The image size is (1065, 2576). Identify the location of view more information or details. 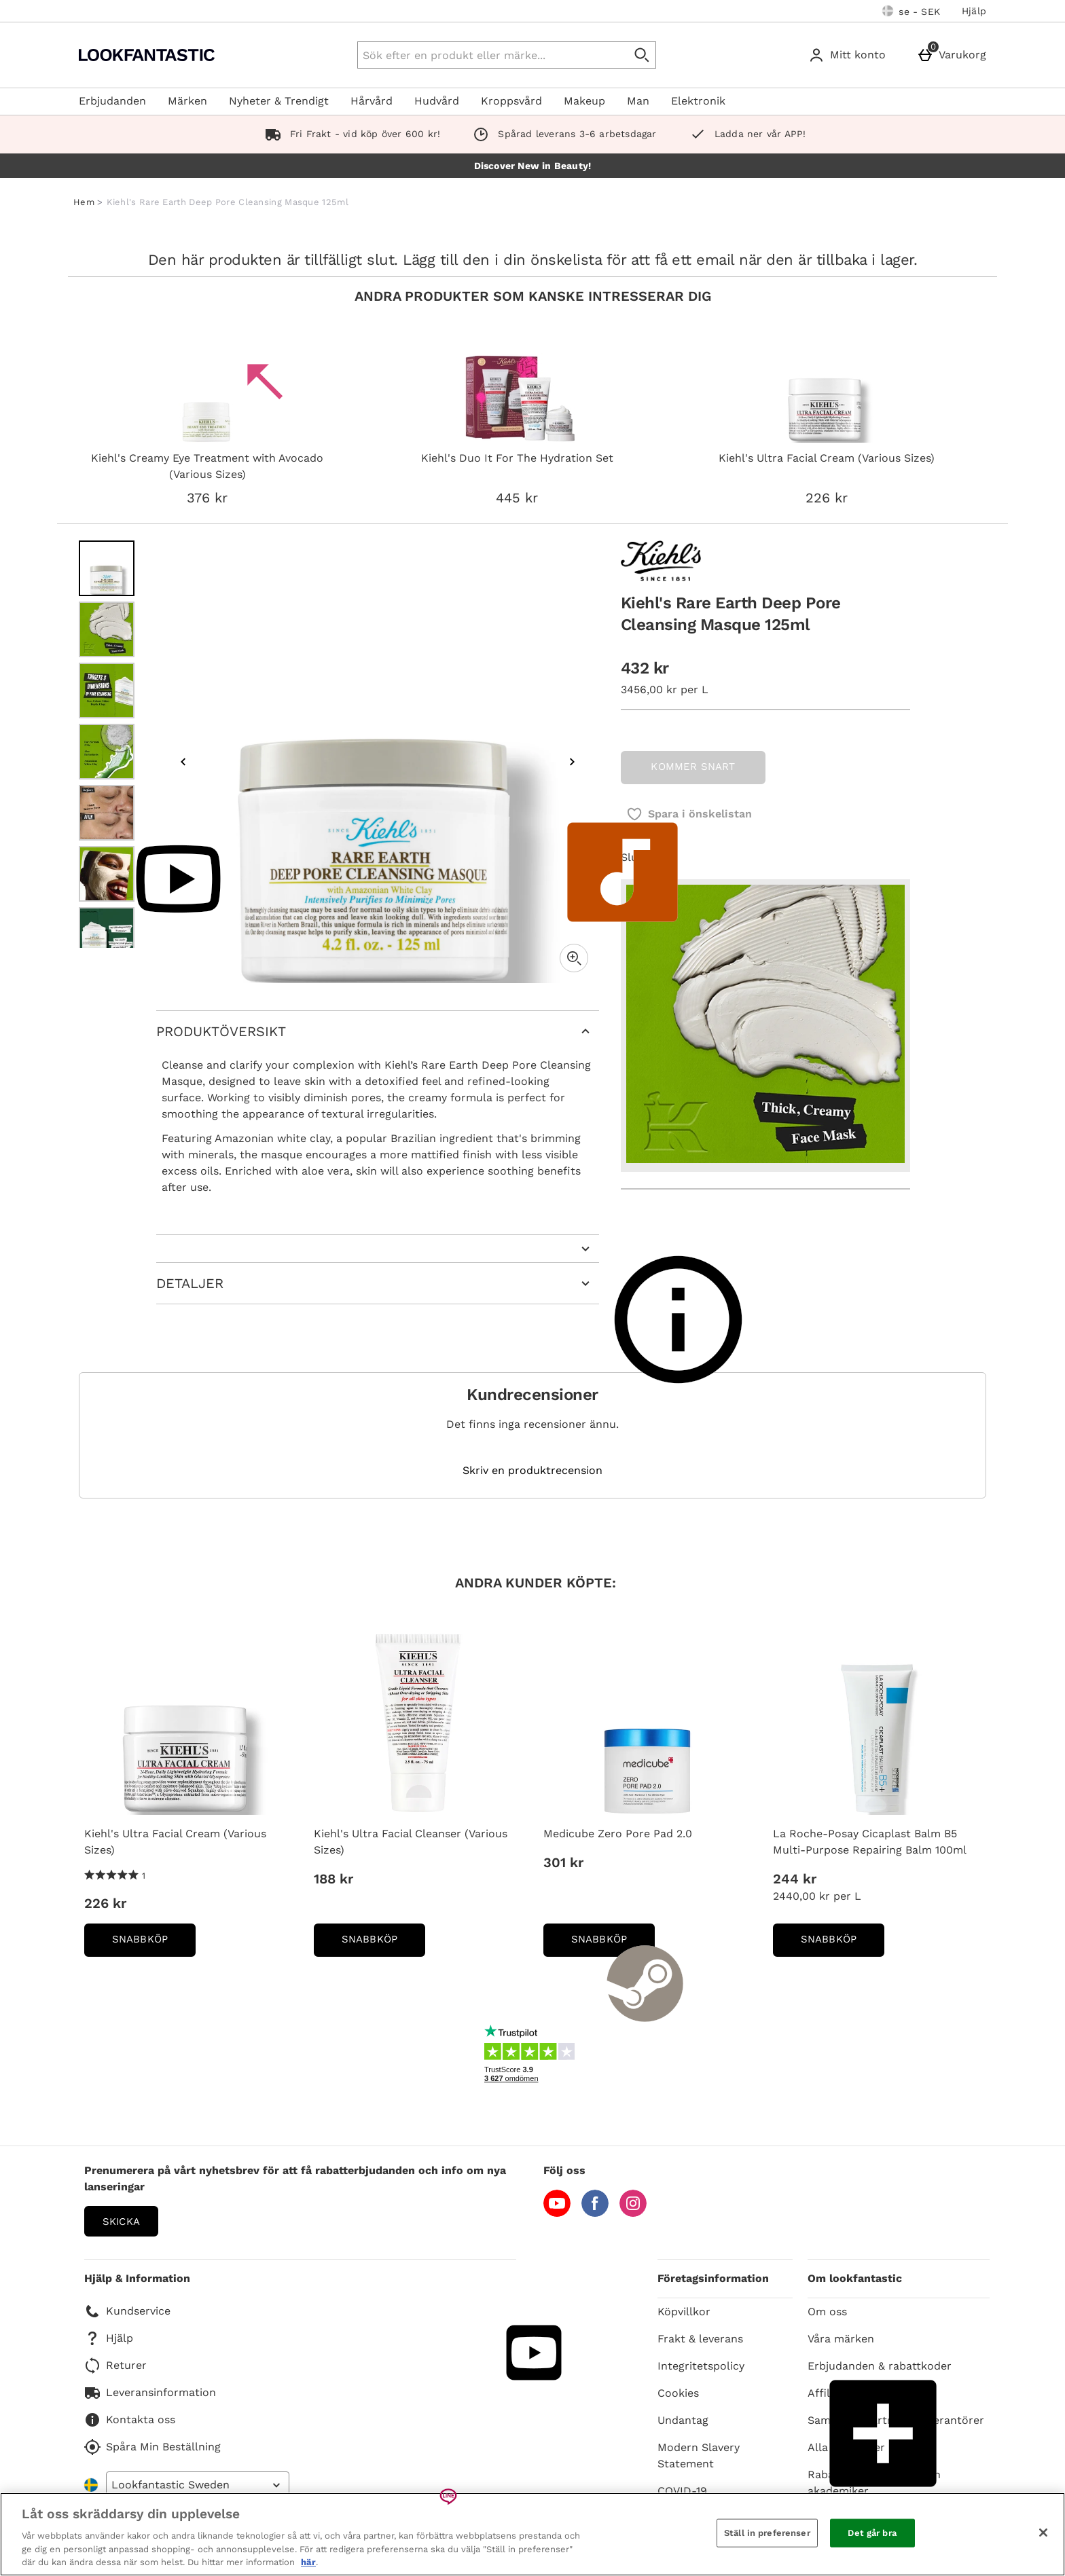
(678, 1319).